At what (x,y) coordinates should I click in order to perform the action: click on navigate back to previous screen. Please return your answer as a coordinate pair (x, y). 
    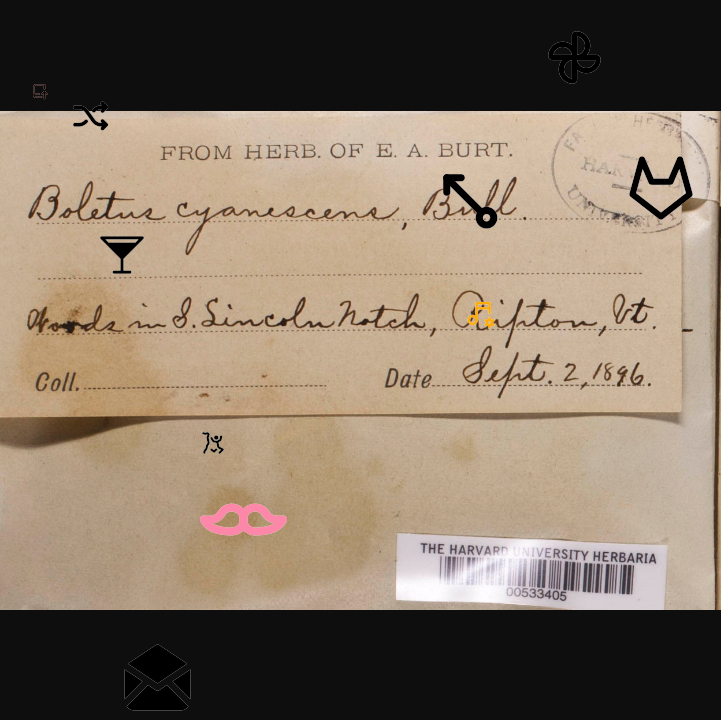
    Looking at the image, I should click on (468, 199).